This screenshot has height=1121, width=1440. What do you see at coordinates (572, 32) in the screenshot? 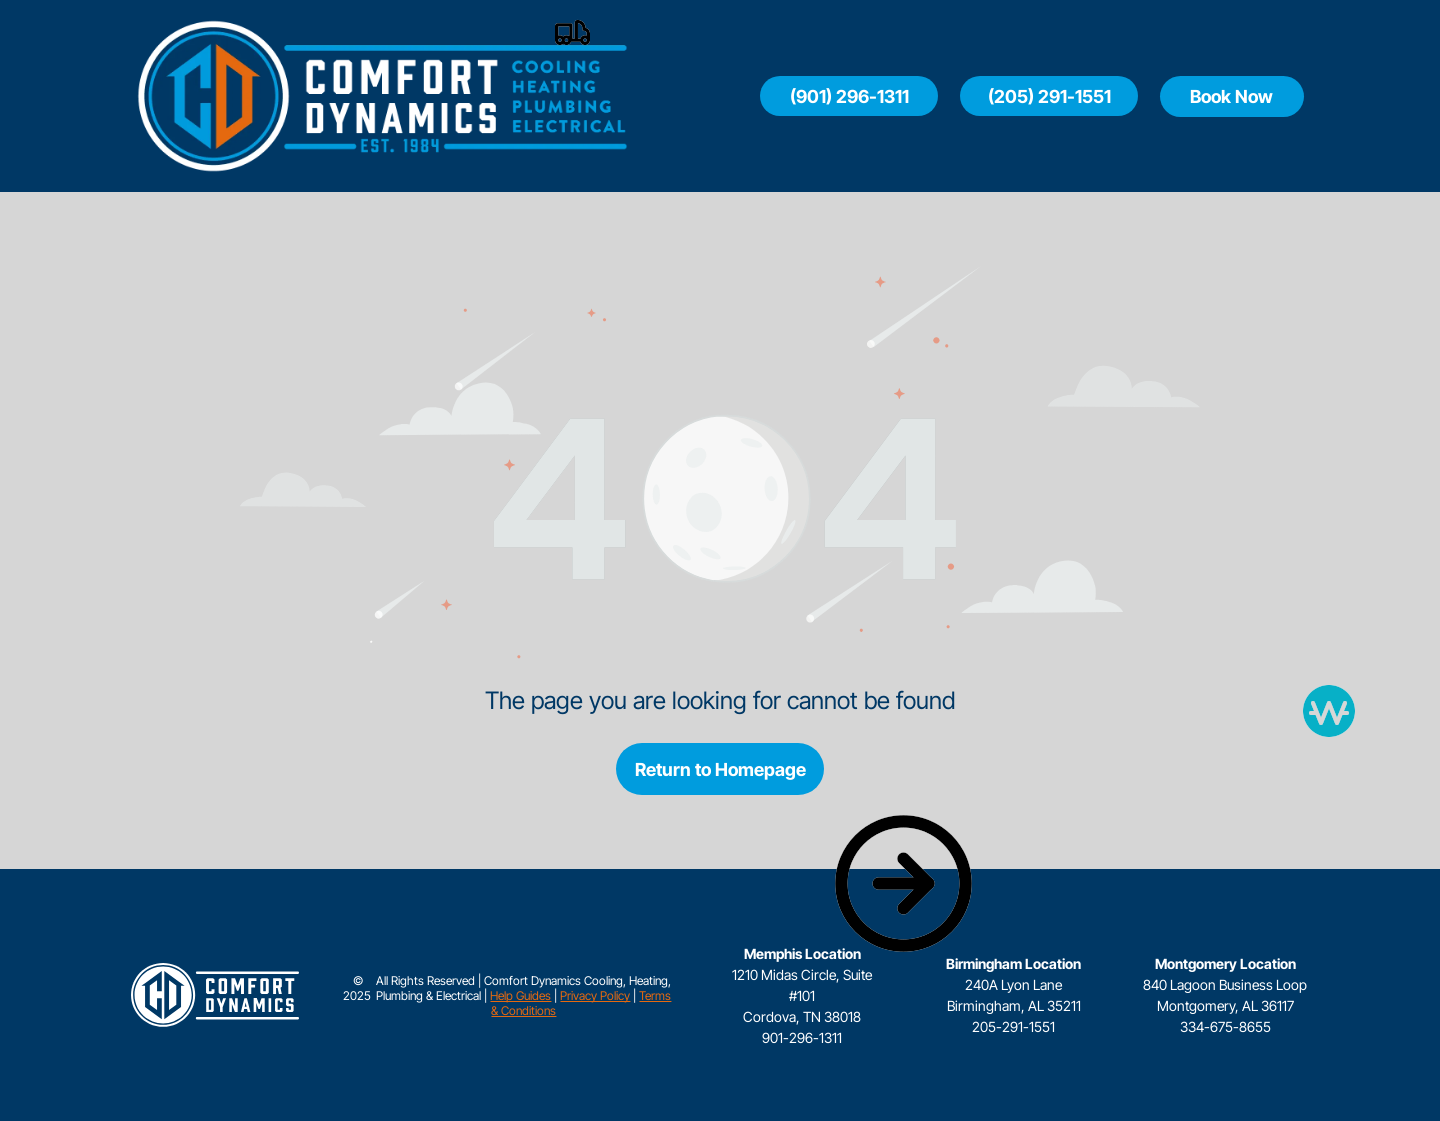
I see `track shipping or delivery status` at bounding box center [572, 32].